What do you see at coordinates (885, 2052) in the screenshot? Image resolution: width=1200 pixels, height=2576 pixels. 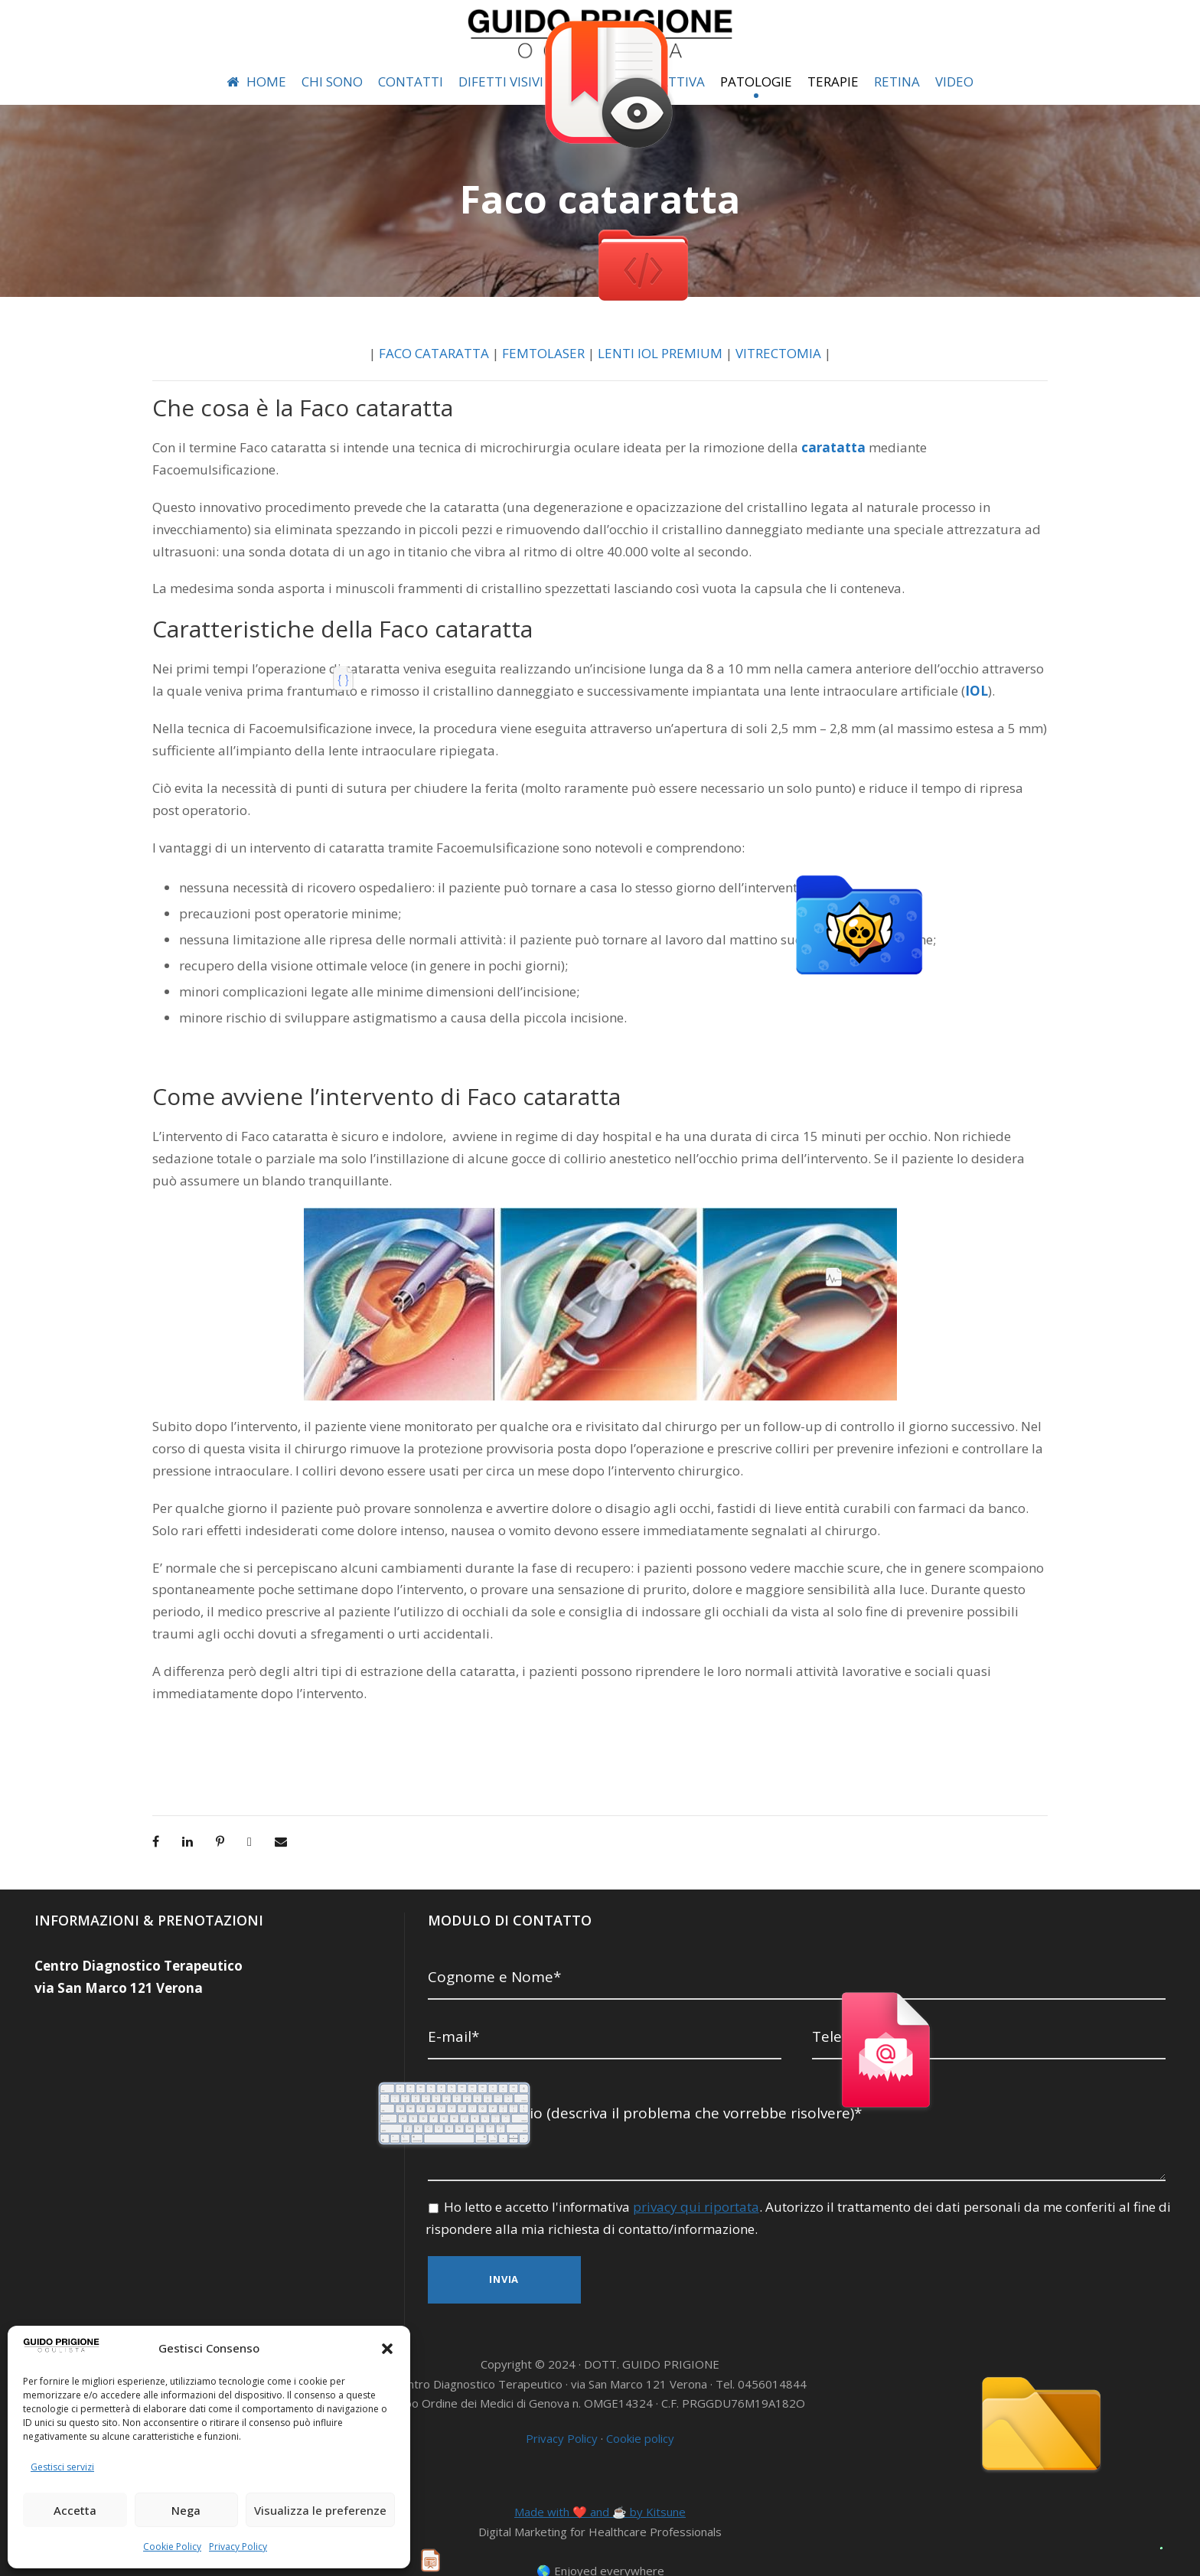 I see `a partially downloaded or incomplete email message file` at bounding box center [885, 2052].